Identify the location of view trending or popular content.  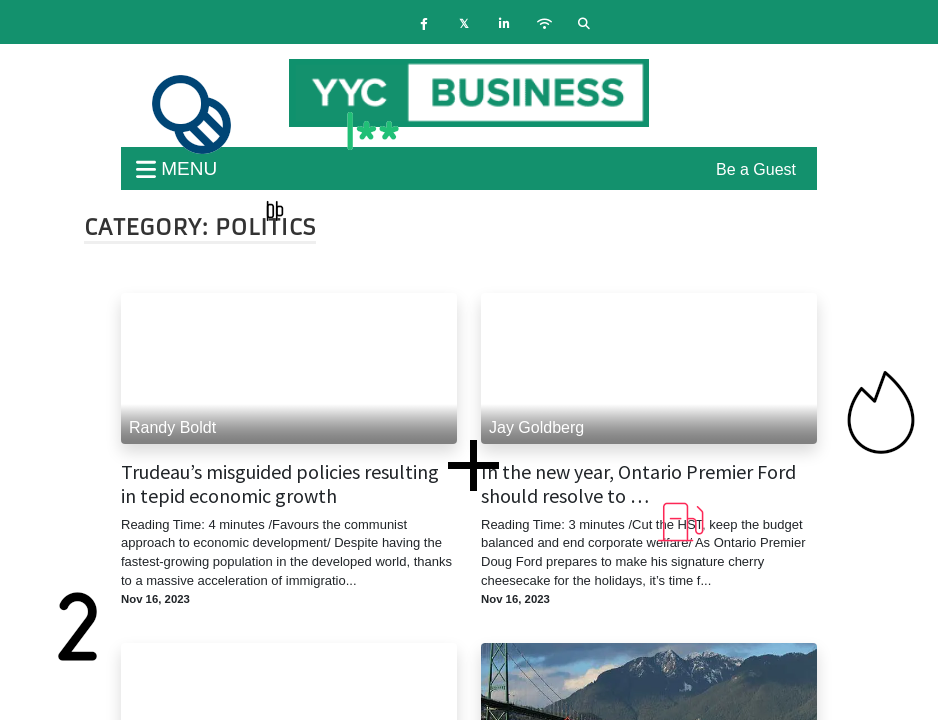
(881, 414).